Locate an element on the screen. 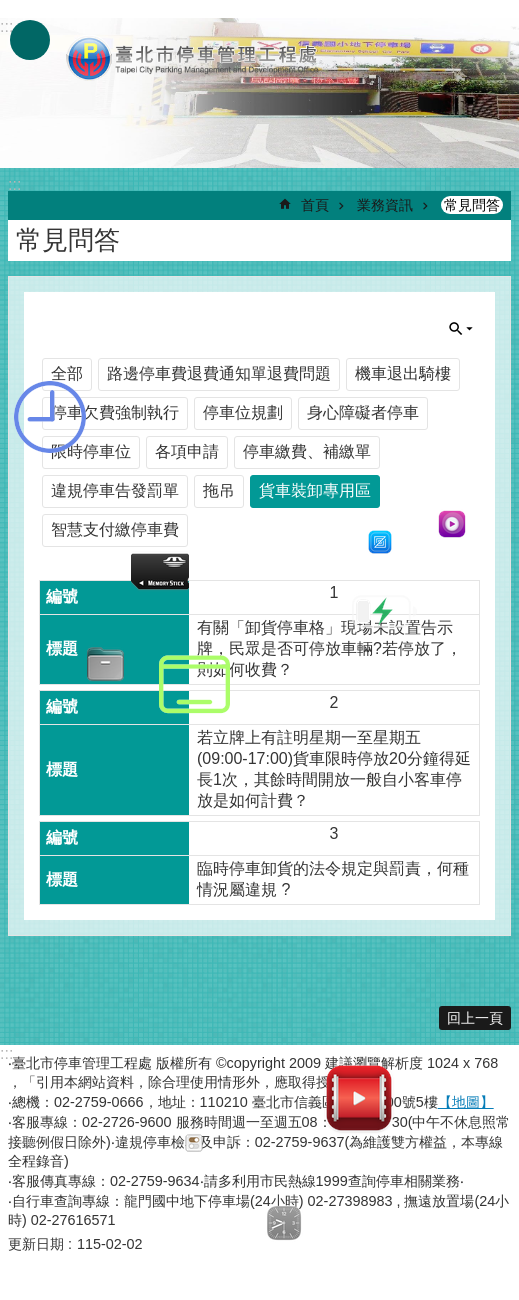  access date and time settings is located at coordinates (50, 417).